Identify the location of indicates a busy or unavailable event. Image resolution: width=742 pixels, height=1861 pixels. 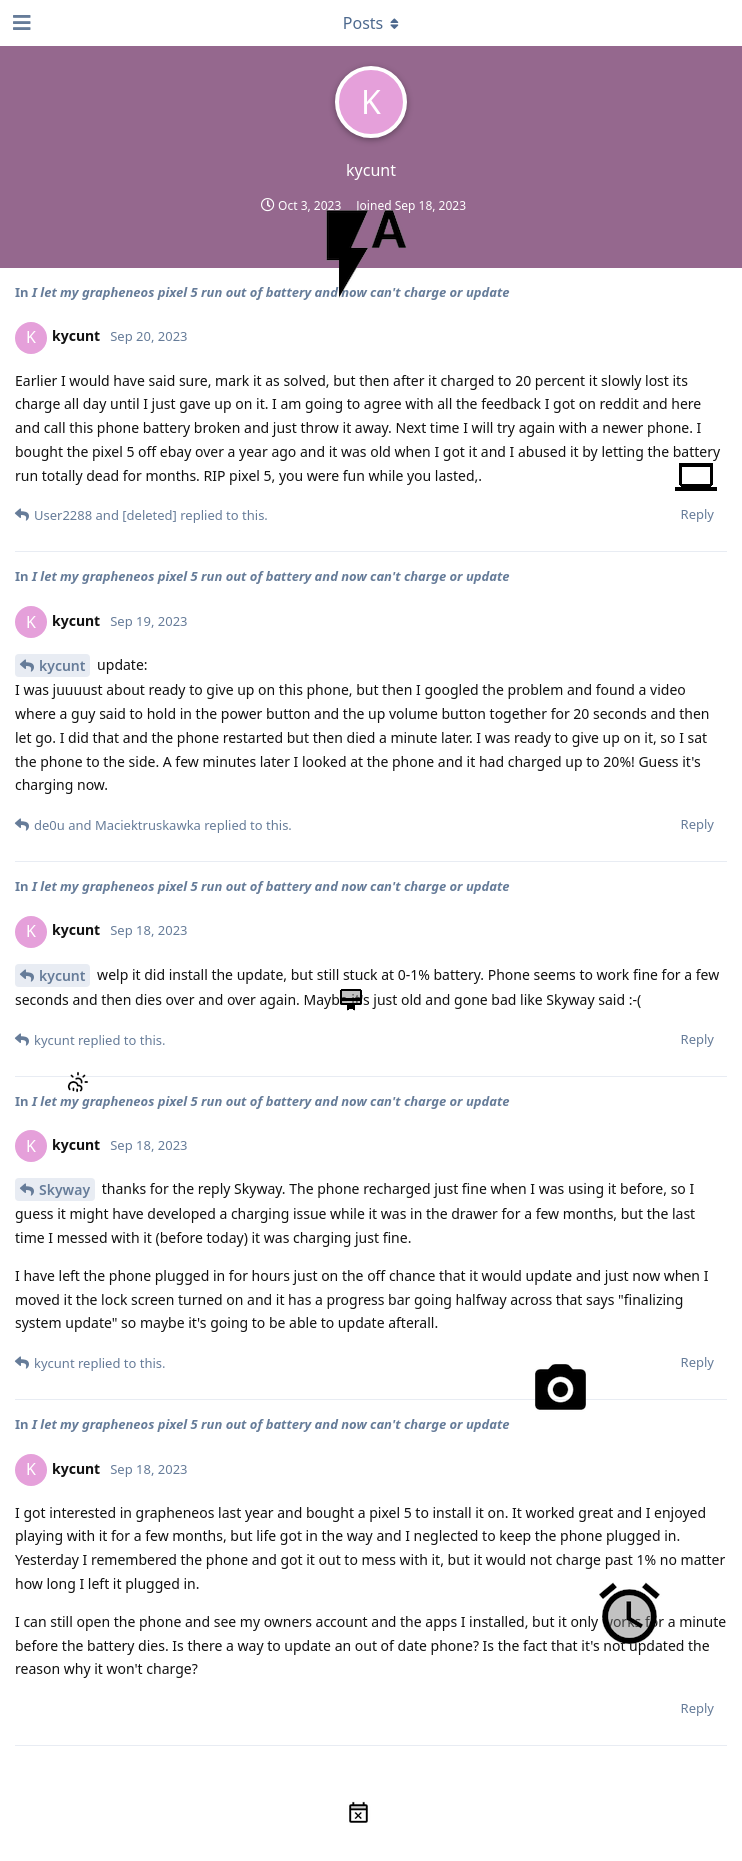
(358, 1813).